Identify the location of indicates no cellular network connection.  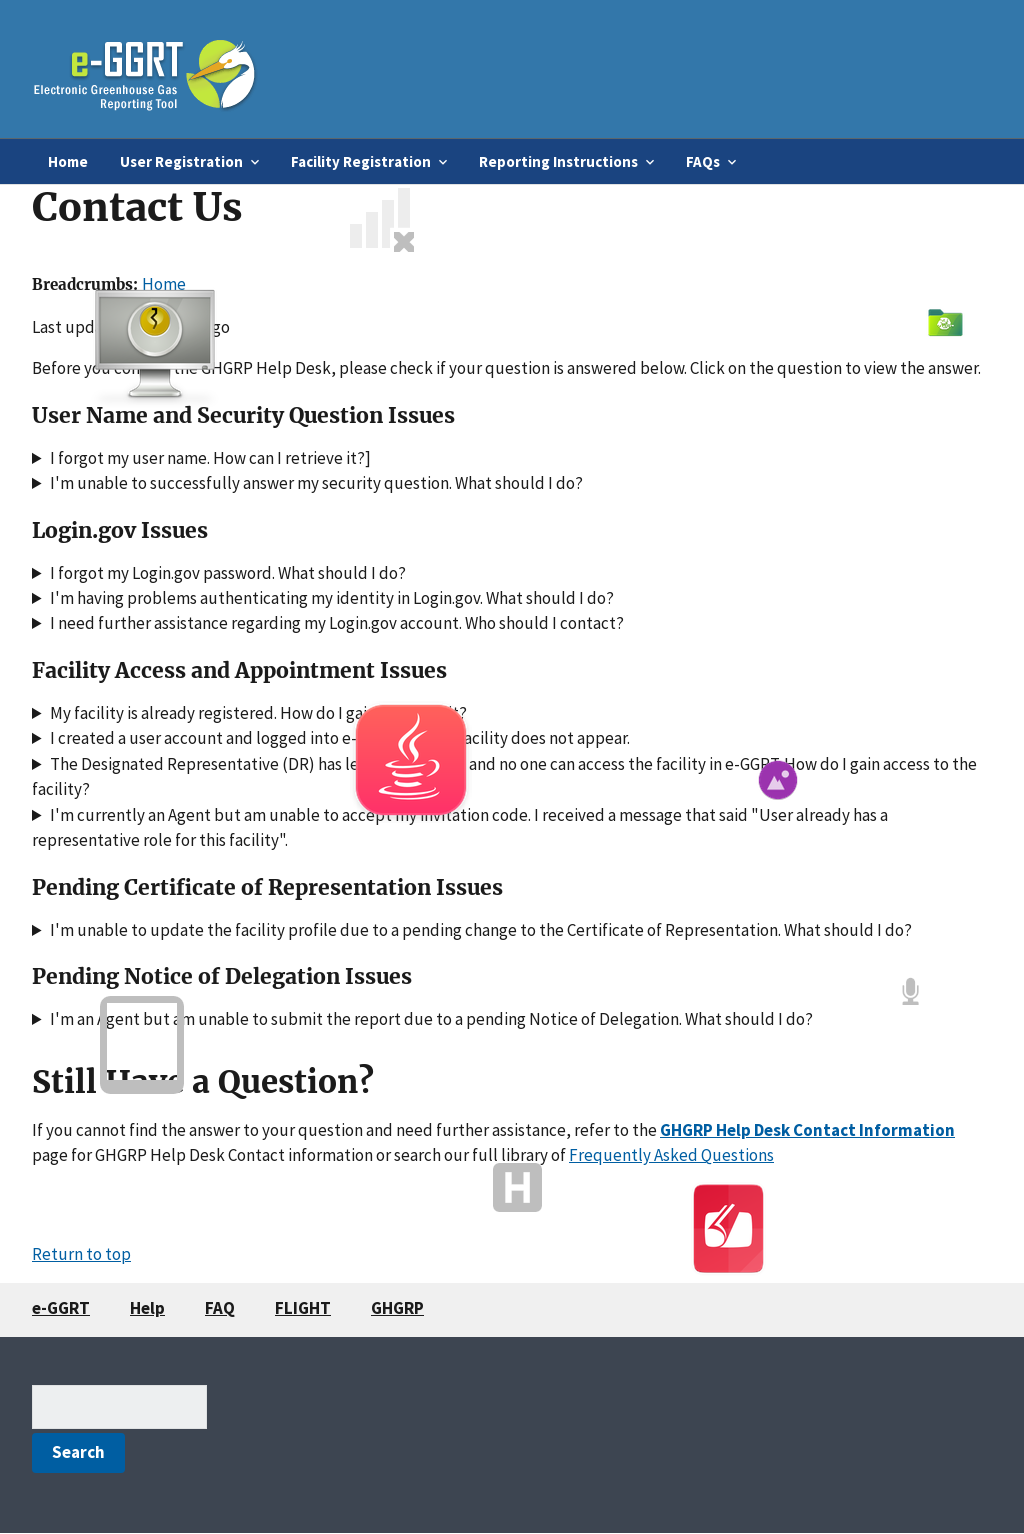
(382, 220).